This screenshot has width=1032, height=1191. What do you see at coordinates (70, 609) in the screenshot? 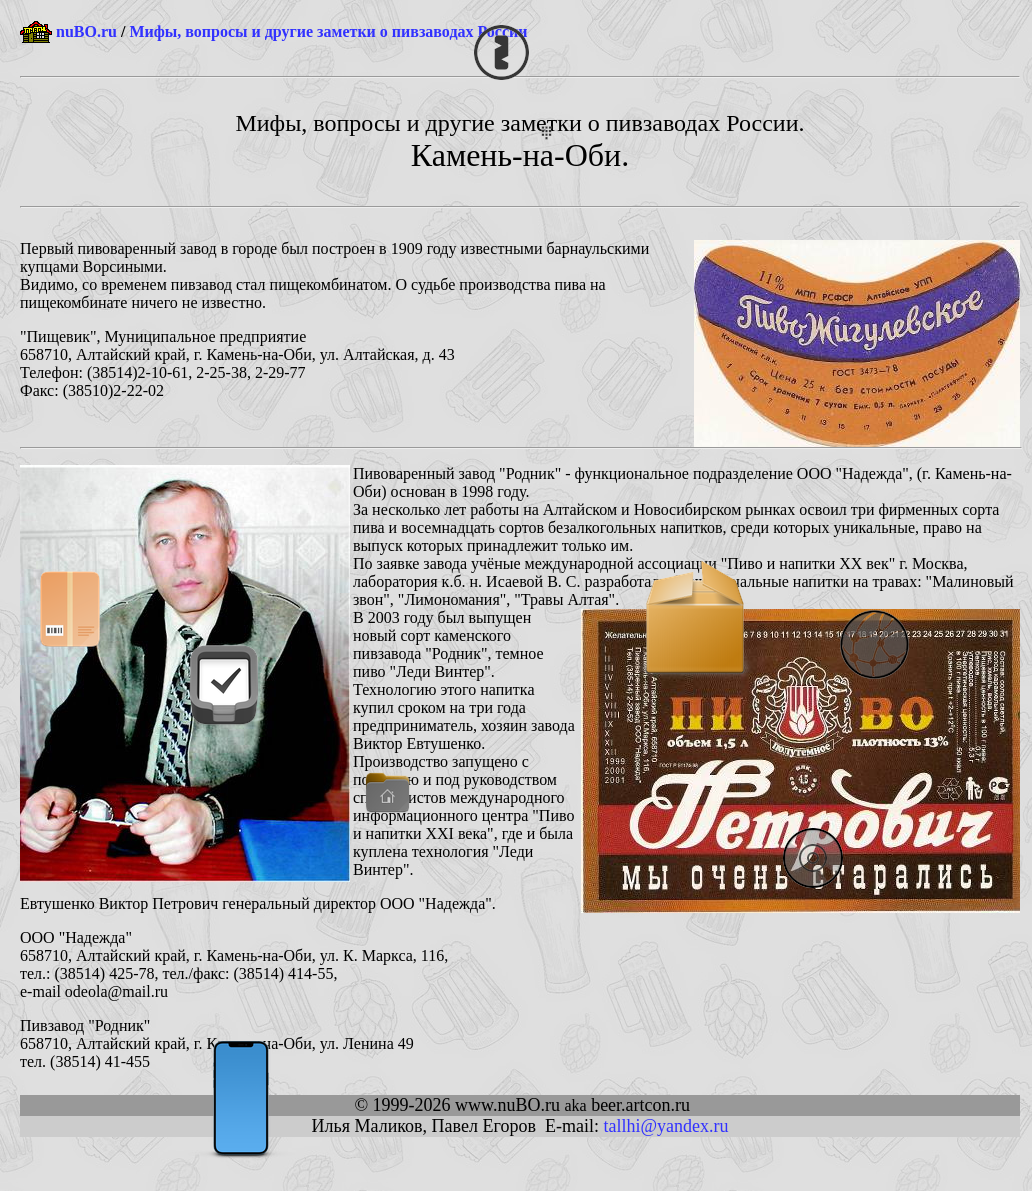
I see `open a package or archive file` at bounding box center [70, 609].